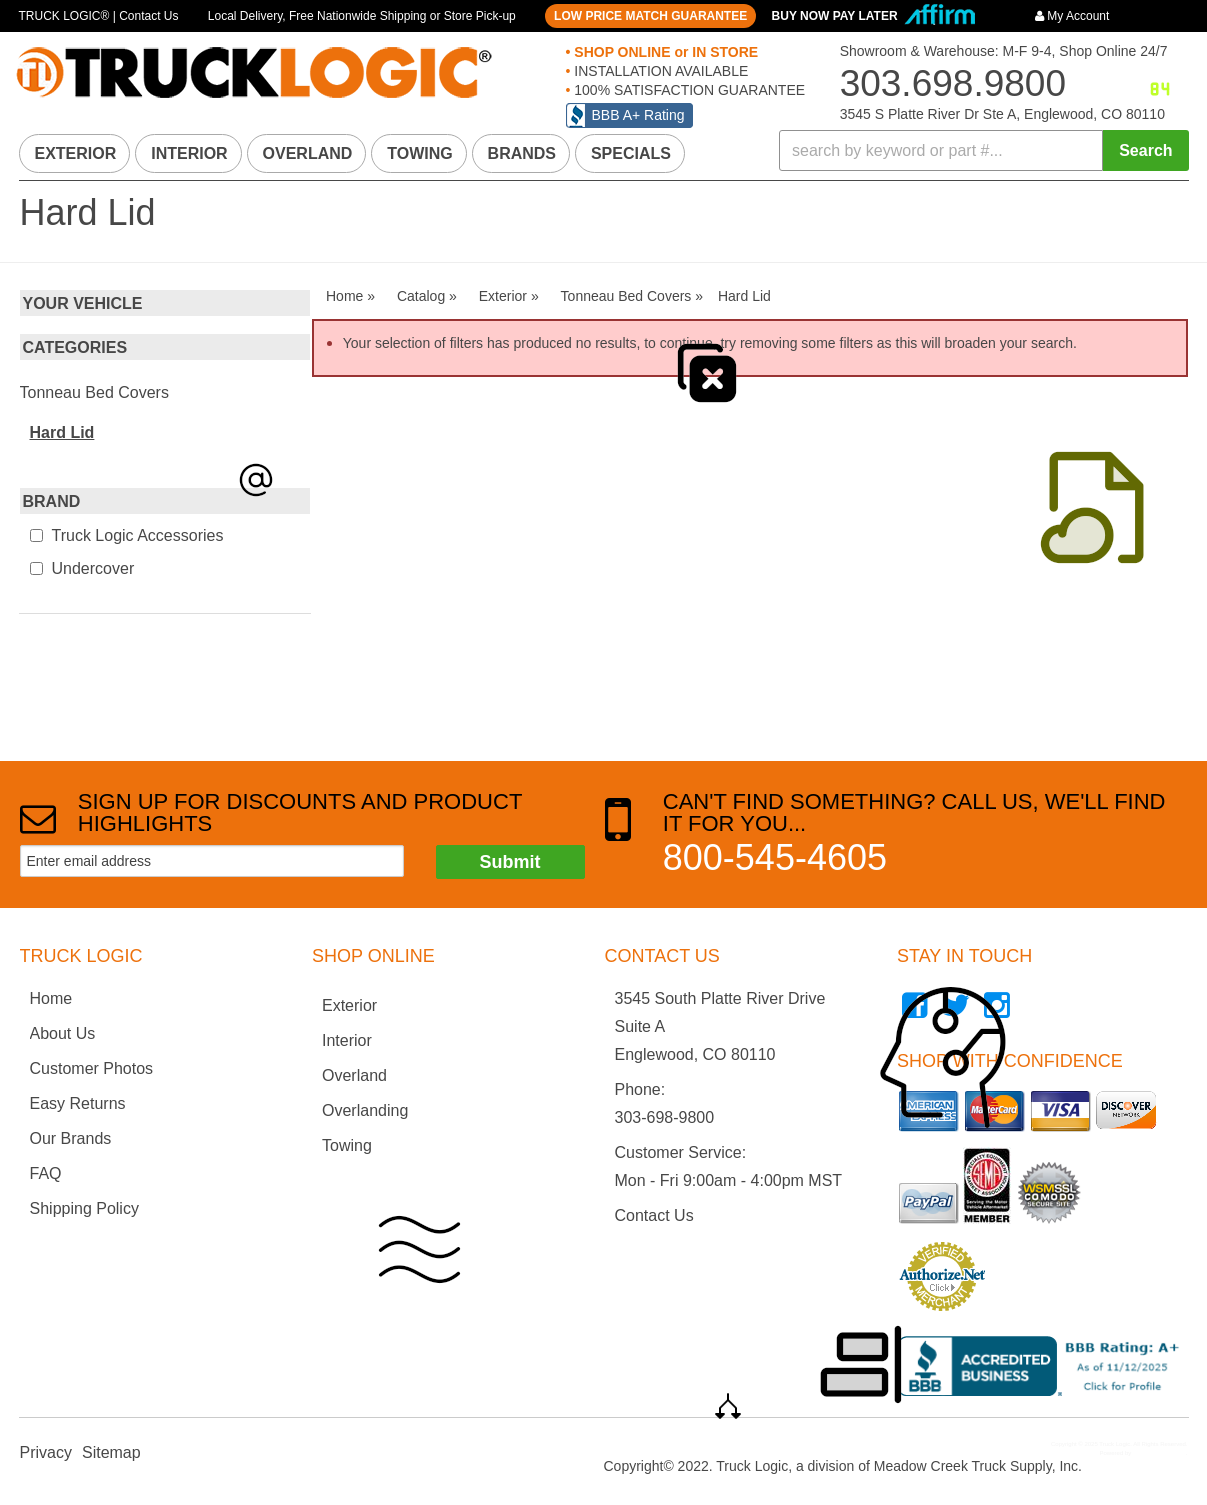 The width and height of the screenshot is (1207, 1505). I want to click on indicates item number 84 in a list or sequence, so click(1160, 89).